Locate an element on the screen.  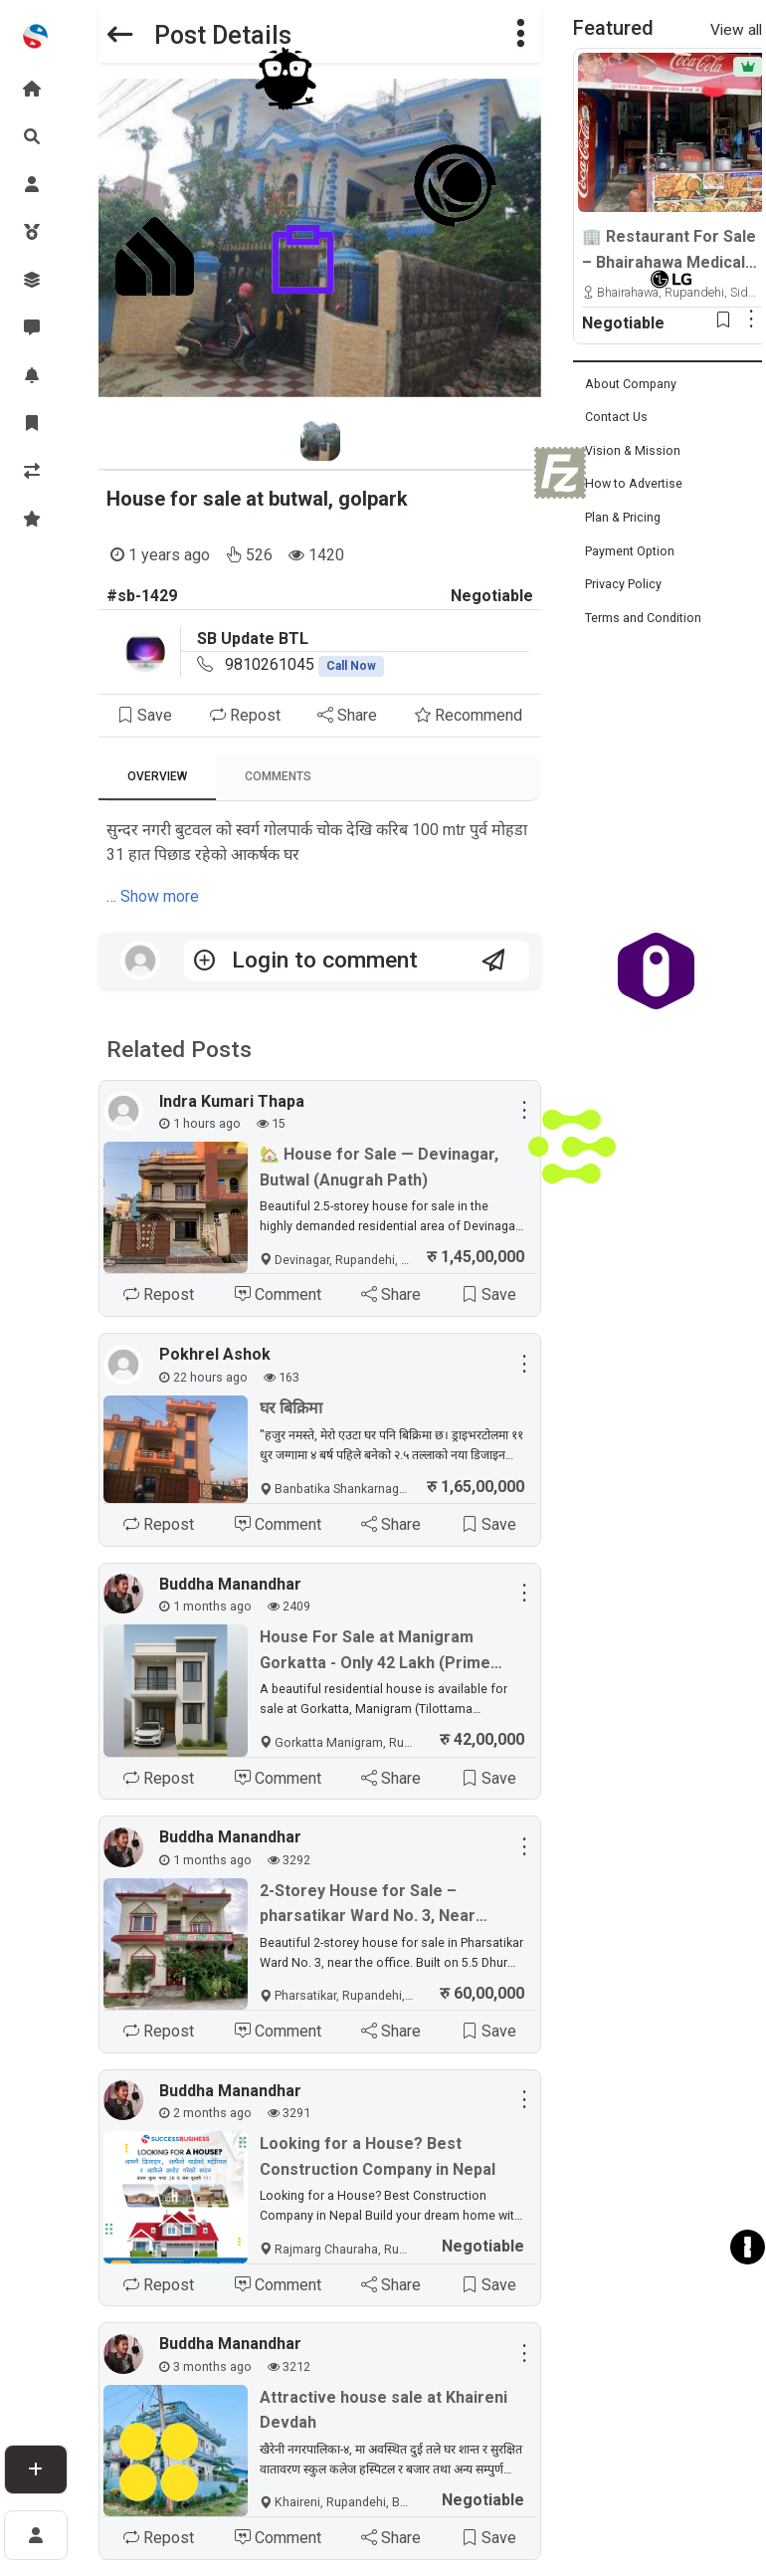
open the Clarifai app or service is located at coordinates (572, 1147).